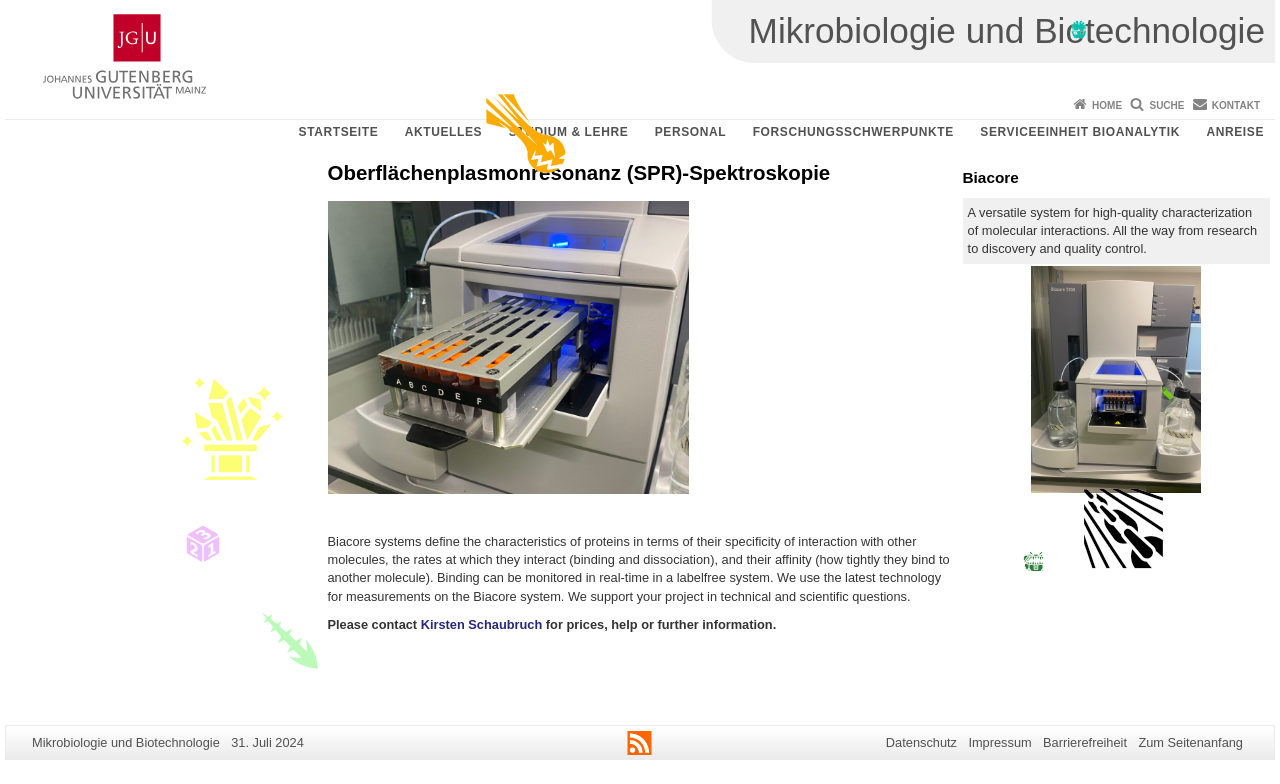  What do you see at coordinates (289, 640) in the screenshot?
I see `select a barbed arrow projectile type` at bounding box center [289, 640].